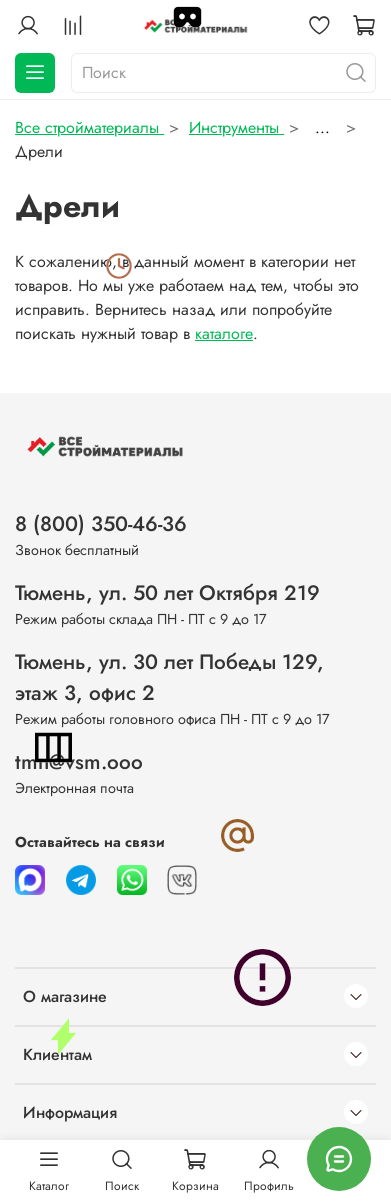  Describe the element at coordinates (119, 266) in the screenshot. I see `view current time` at that location.